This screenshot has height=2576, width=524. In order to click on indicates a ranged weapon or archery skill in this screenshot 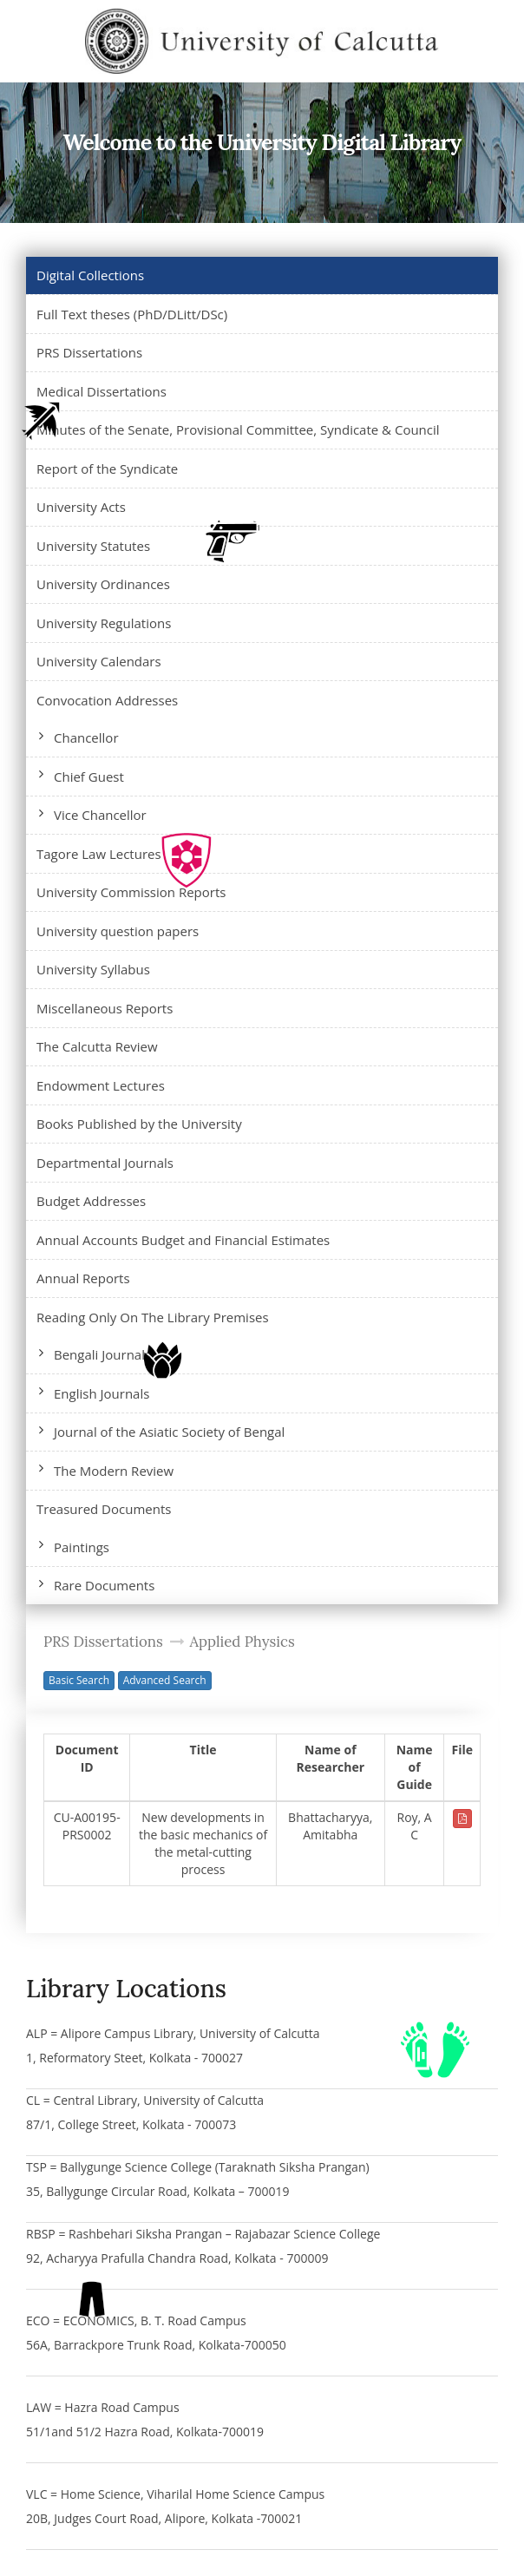, I will do `click(40, 421)`.